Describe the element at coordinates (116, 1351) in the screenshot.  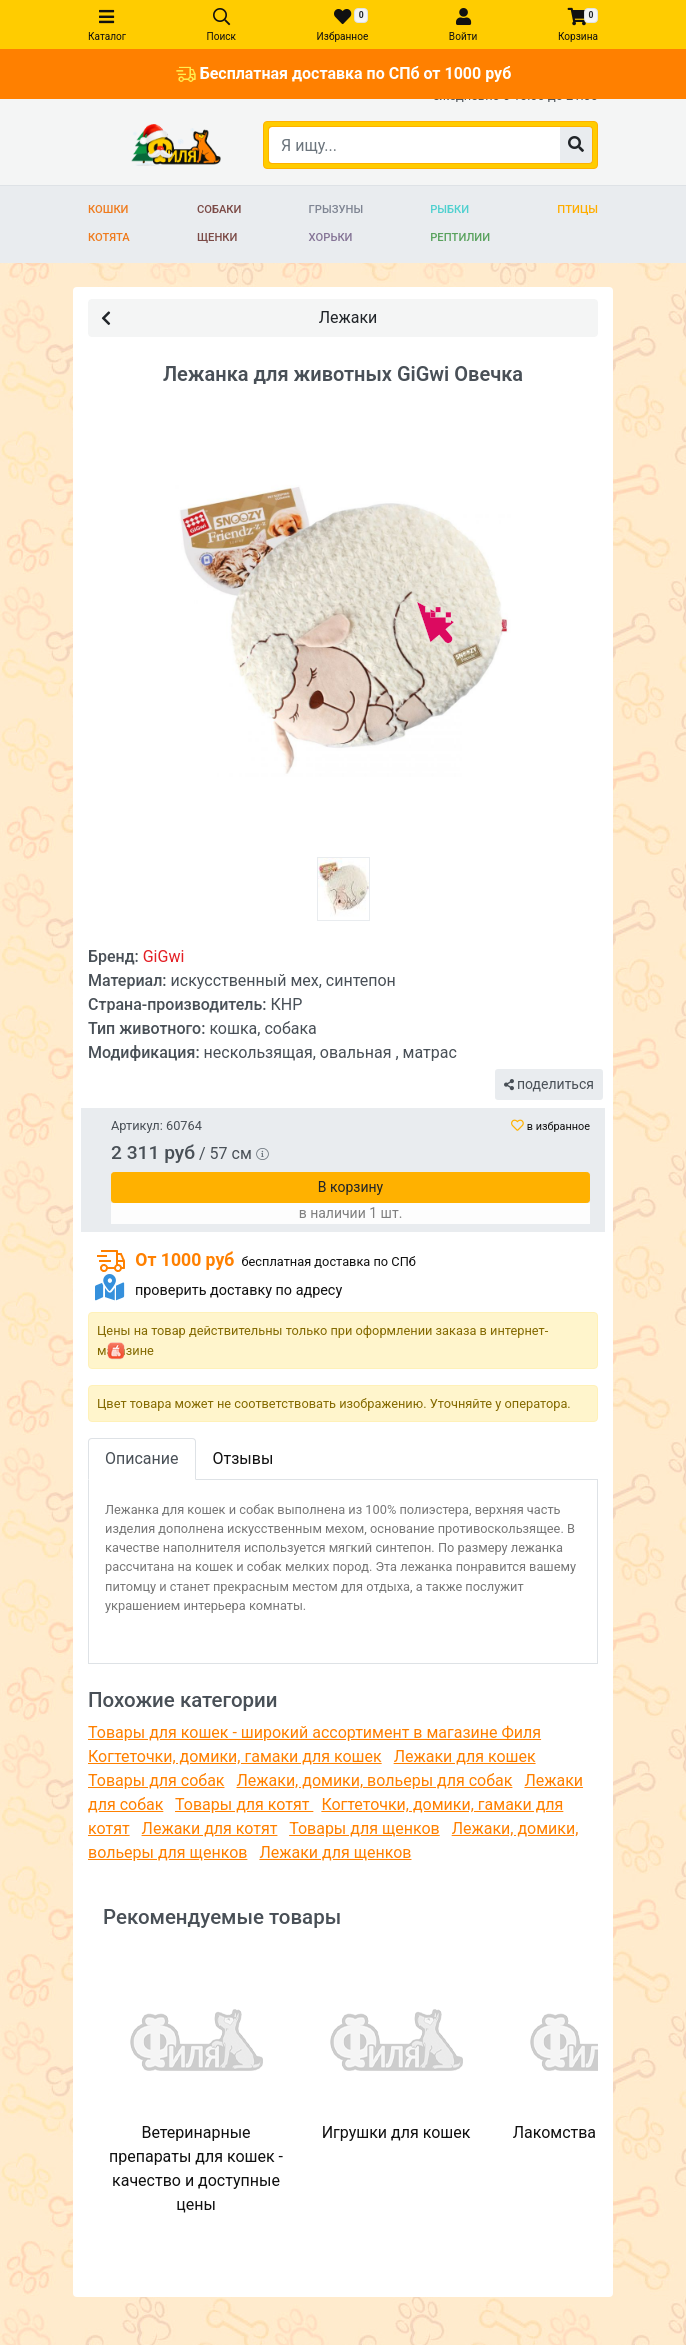
I see `access privacy and storage cleanup settings` at that location.